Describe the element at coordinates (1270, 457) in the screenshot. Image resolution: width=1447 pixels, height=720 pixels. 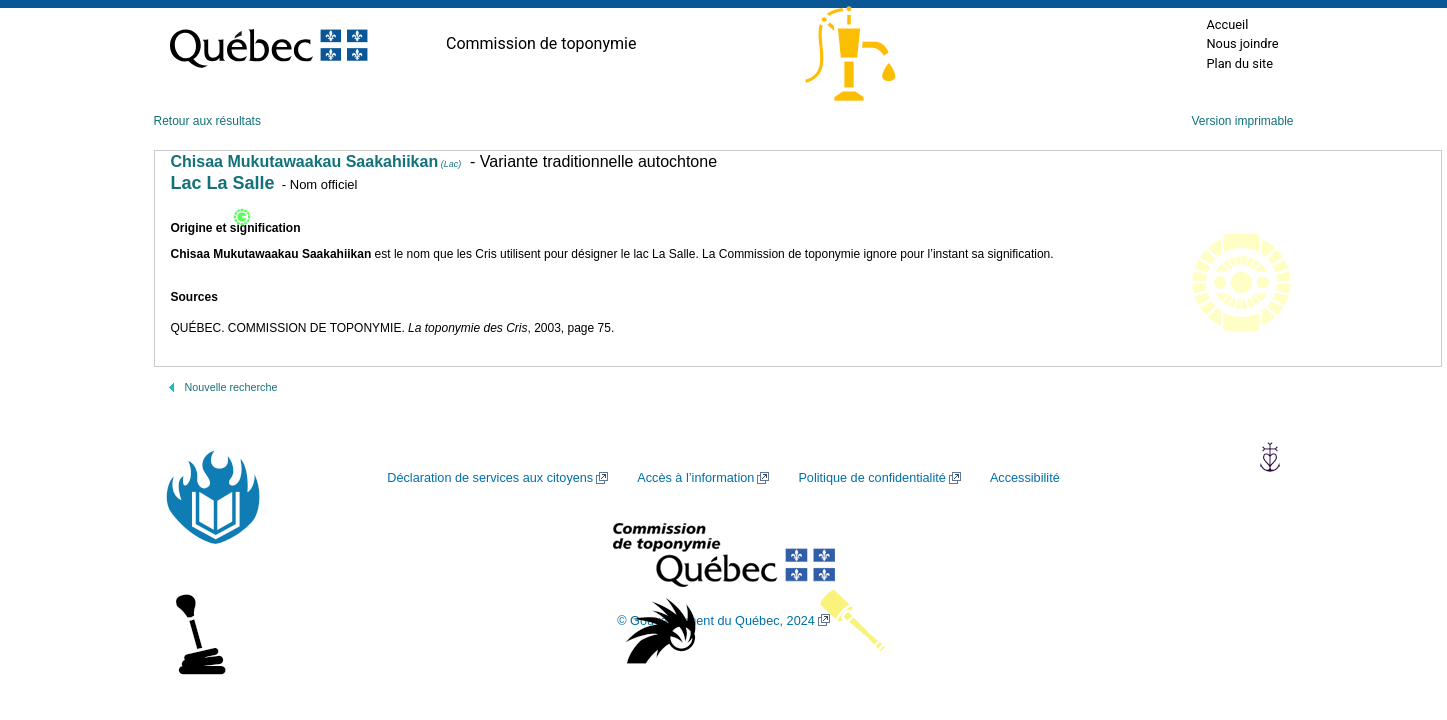
I see `camargue cross symbol representing faith, hope, and love` at that location.